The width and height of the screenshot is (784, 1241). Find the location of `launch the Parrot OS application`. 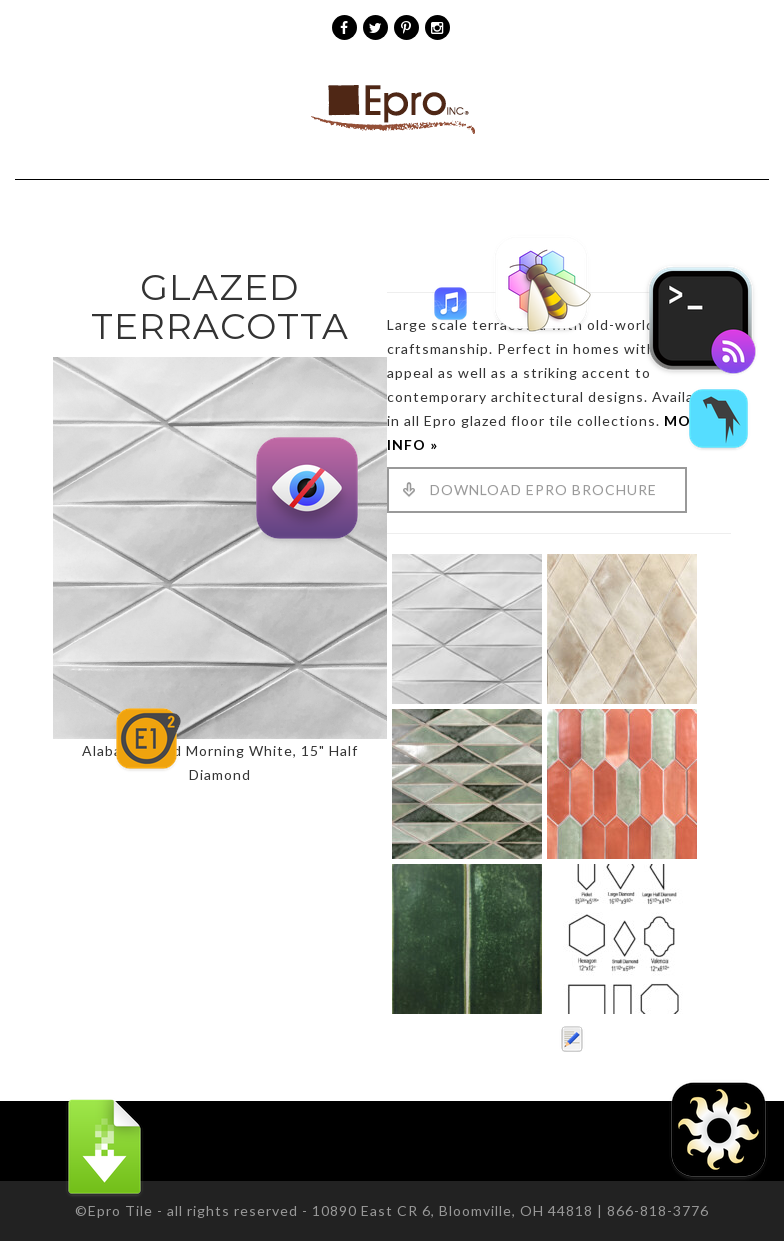

launch the Parrot OS application is located at coordinates (718, 418).